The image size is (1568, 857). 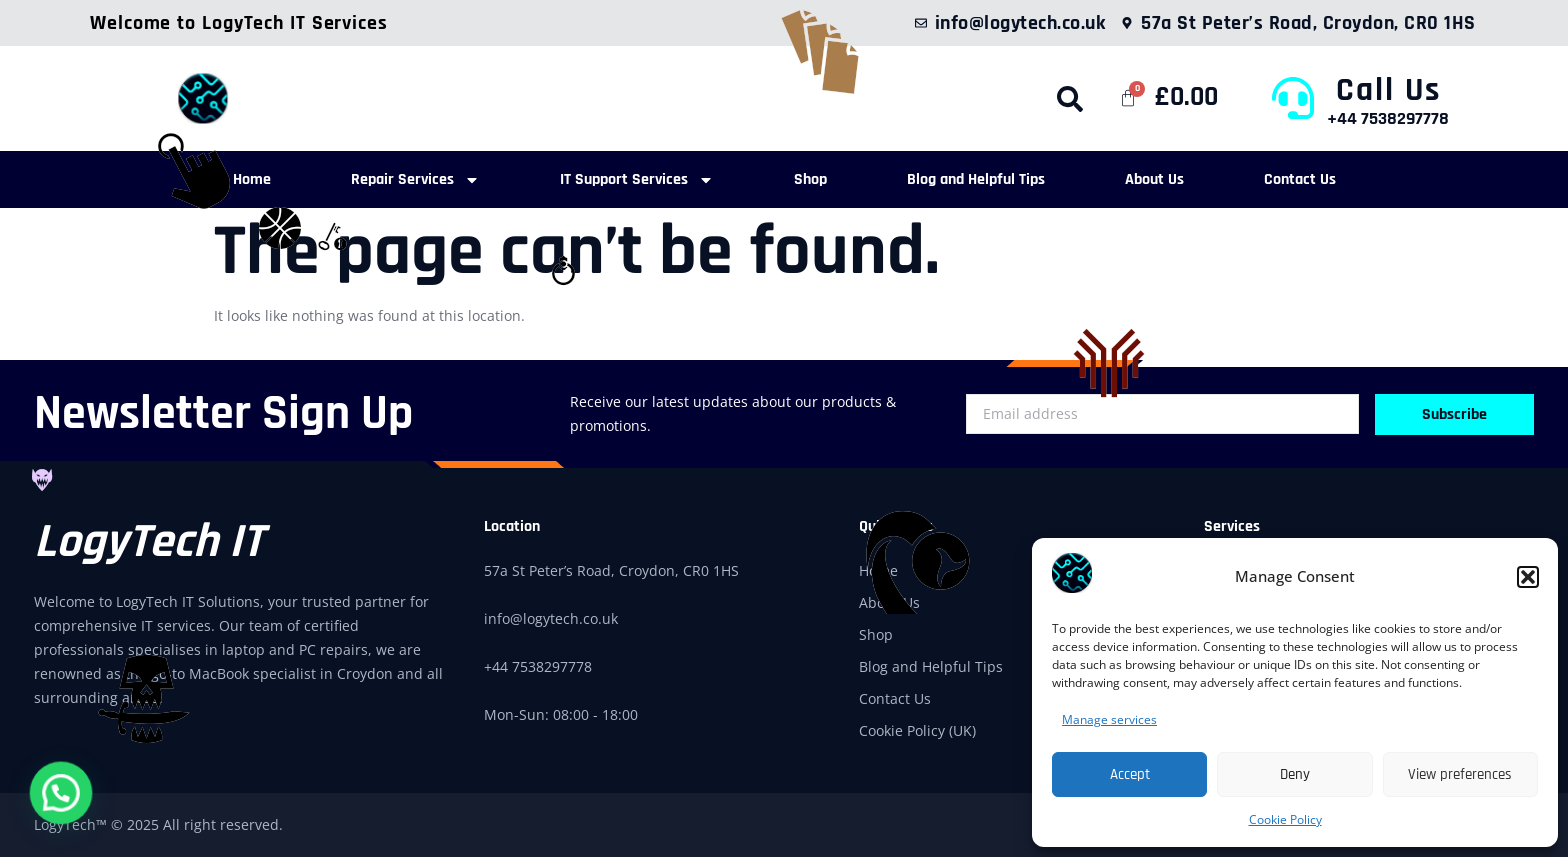 I want to click on indicates a critical hit or bite attack ability, so click(x=144, y=700).